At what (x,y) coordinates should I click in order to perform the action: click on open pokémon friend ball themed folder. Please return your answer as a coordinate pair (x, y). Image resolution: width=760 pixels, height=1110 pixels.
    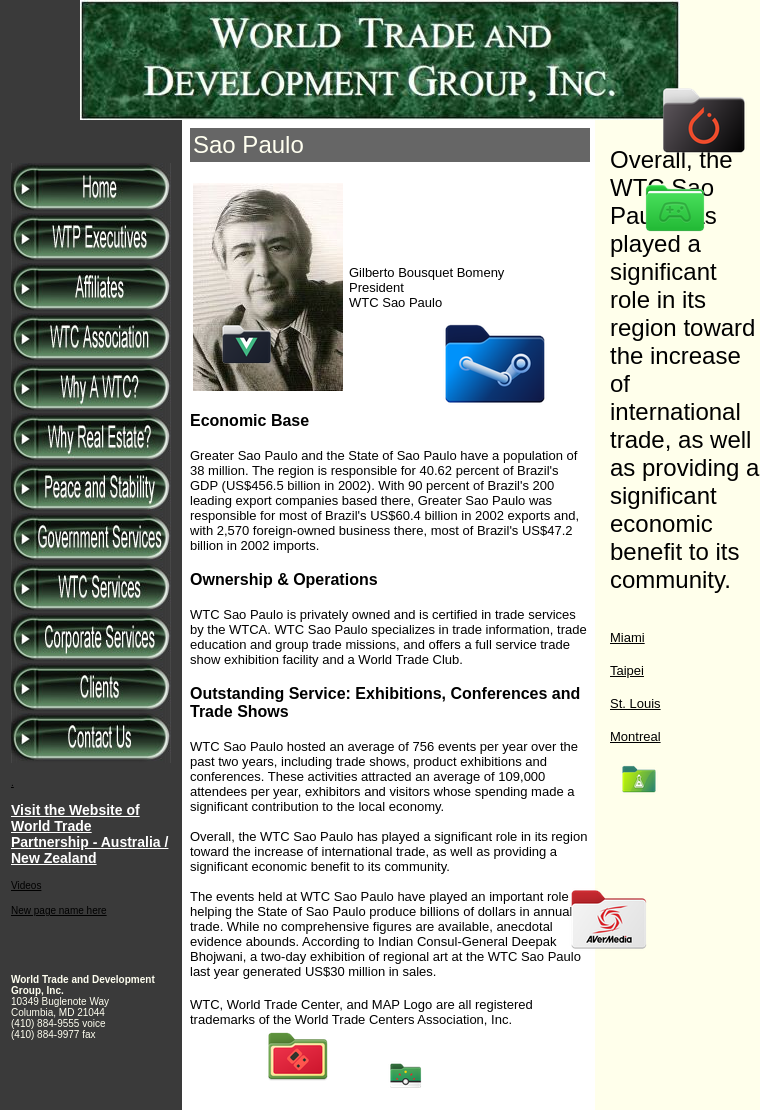
    Looking at the image, I should click on (405, 1076).